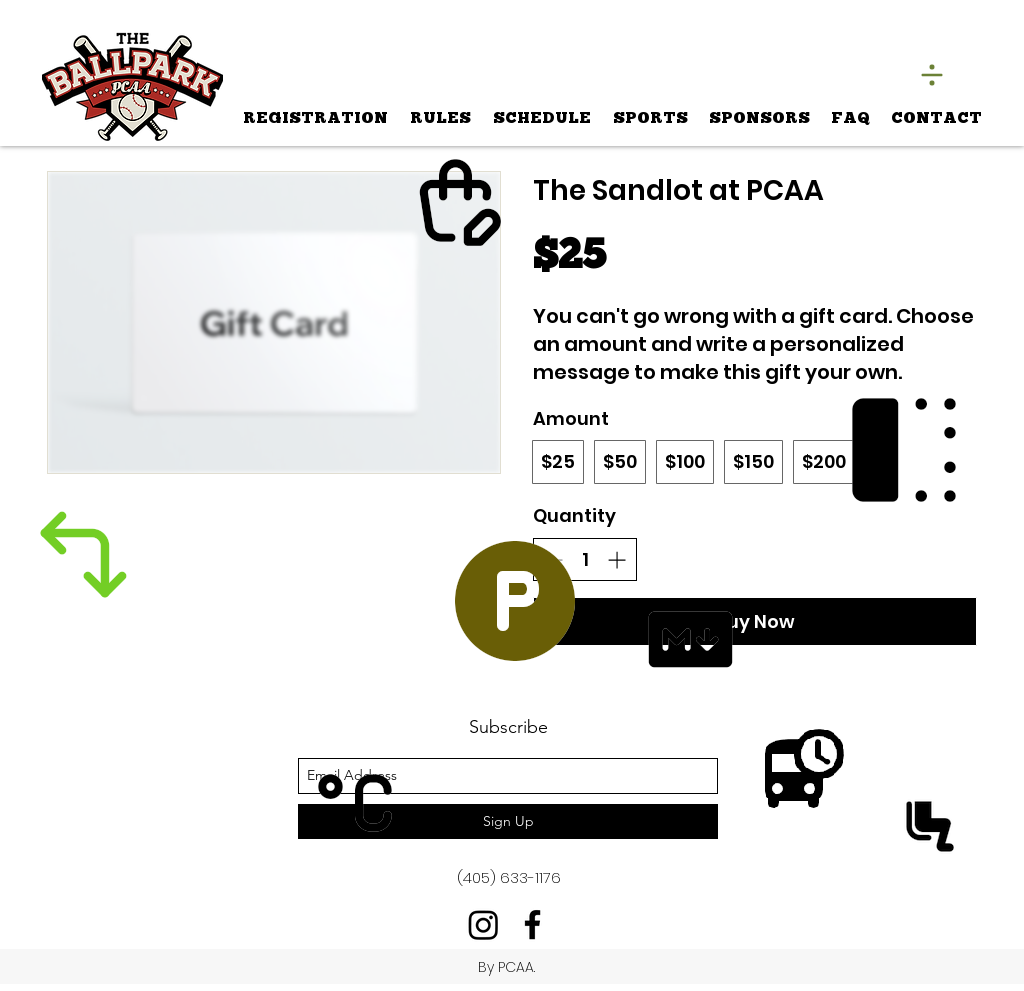 Image resolution: width=1024 pixels, height=991 pixels. Describe the element at coordinates (515, 601) in the screenshot. I see `find nearby parking locations` at that location.